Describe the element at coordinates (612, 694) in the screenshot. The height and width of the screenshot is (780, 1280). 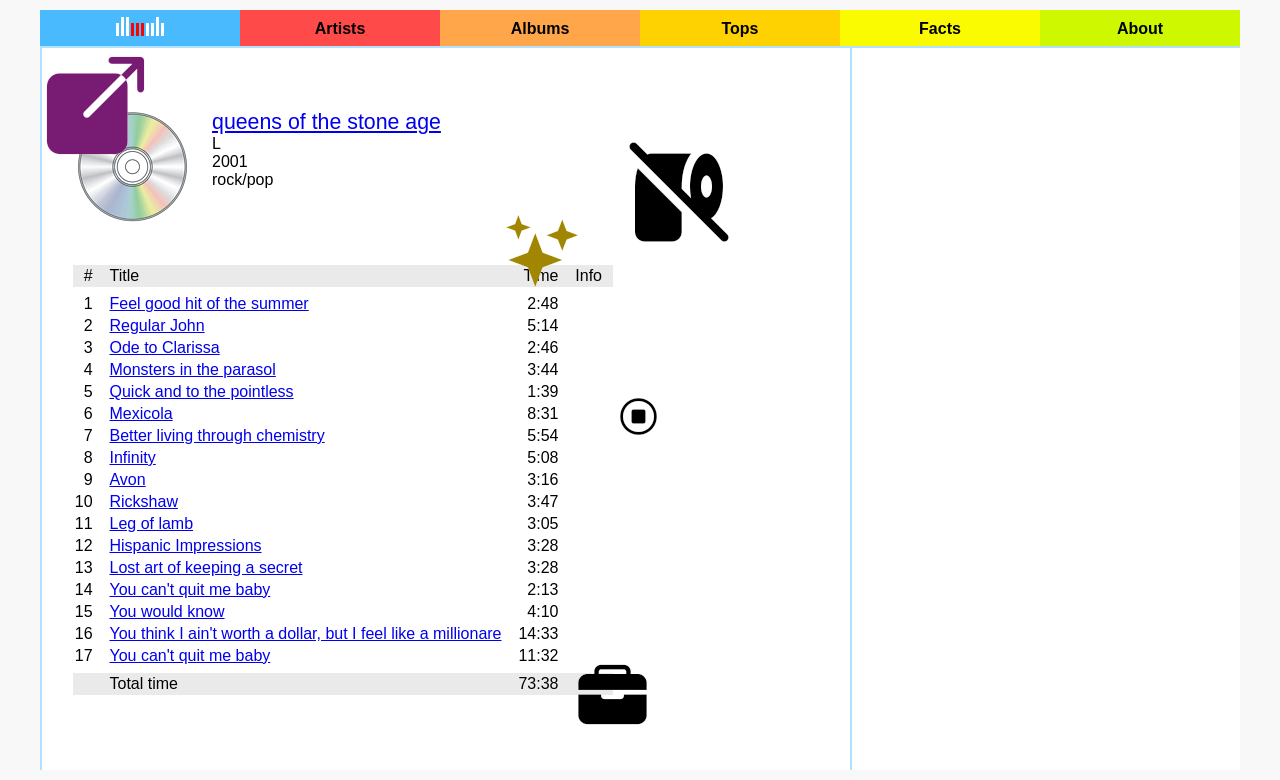
I see `access work or business-related content` at that location.